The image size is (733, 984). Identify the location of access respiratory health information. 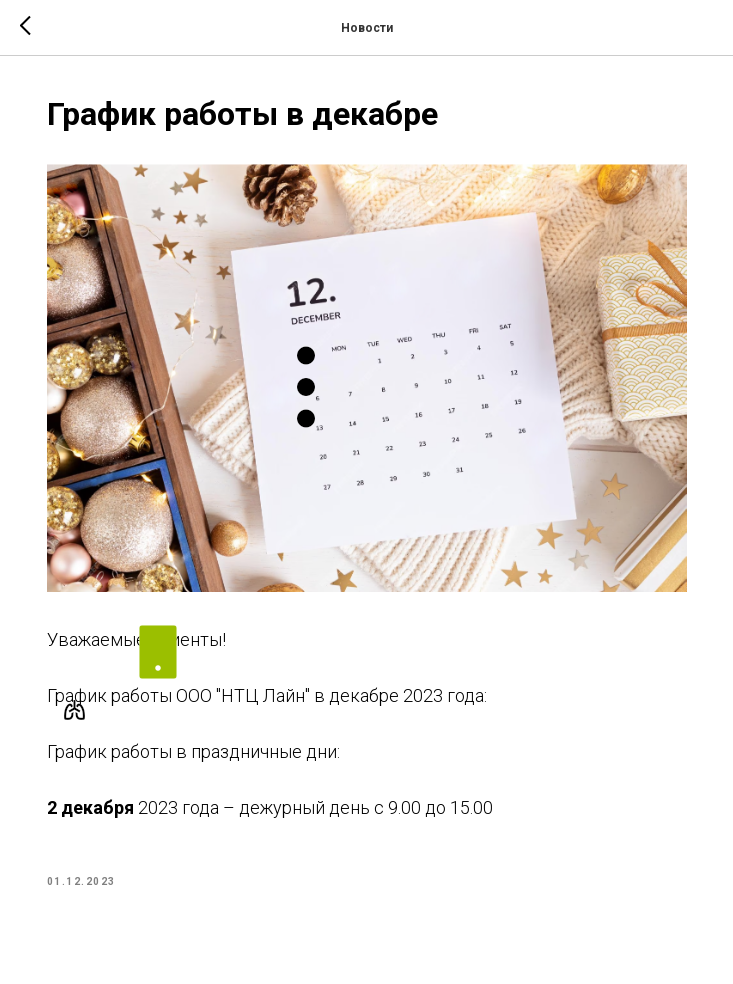
(74, 710).